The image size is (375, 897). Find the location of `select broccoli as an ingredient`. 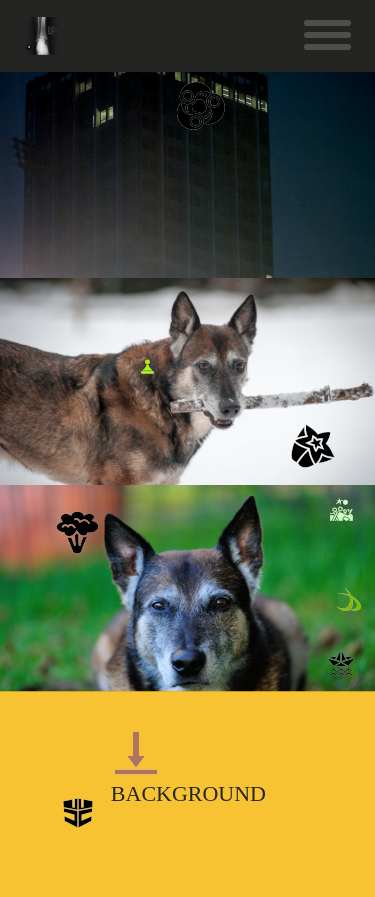

select broccoli as an ingredient is located at coordinates (77, 532).